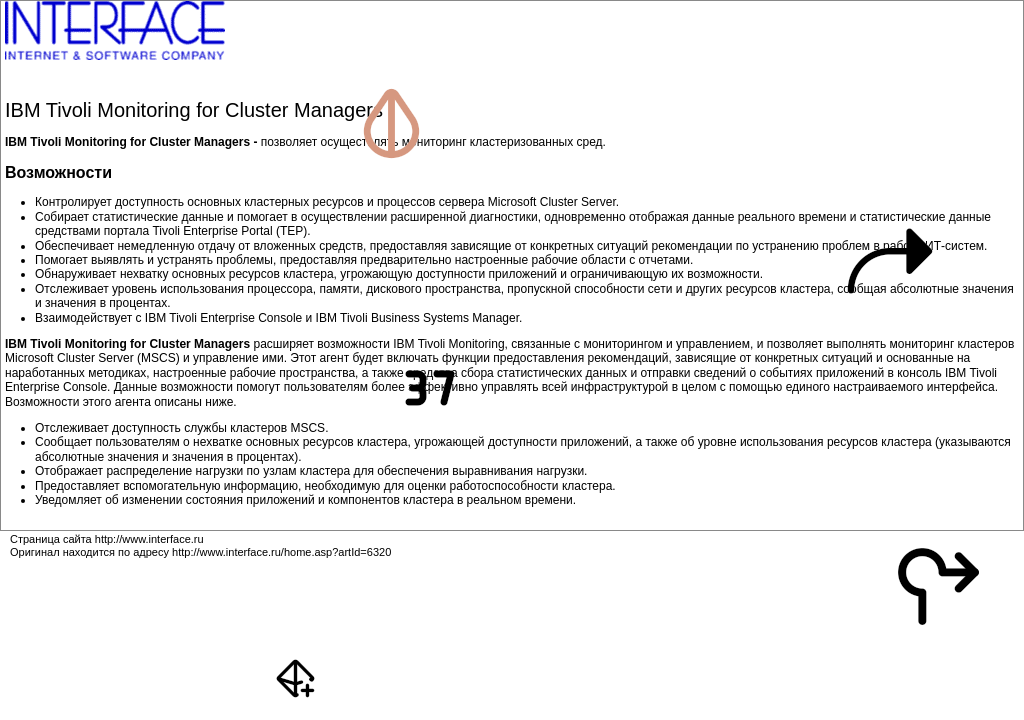 Image resolution: width=1024 pixels, height=720 pixels. I want to click on share or forward content, so click(890, 261).